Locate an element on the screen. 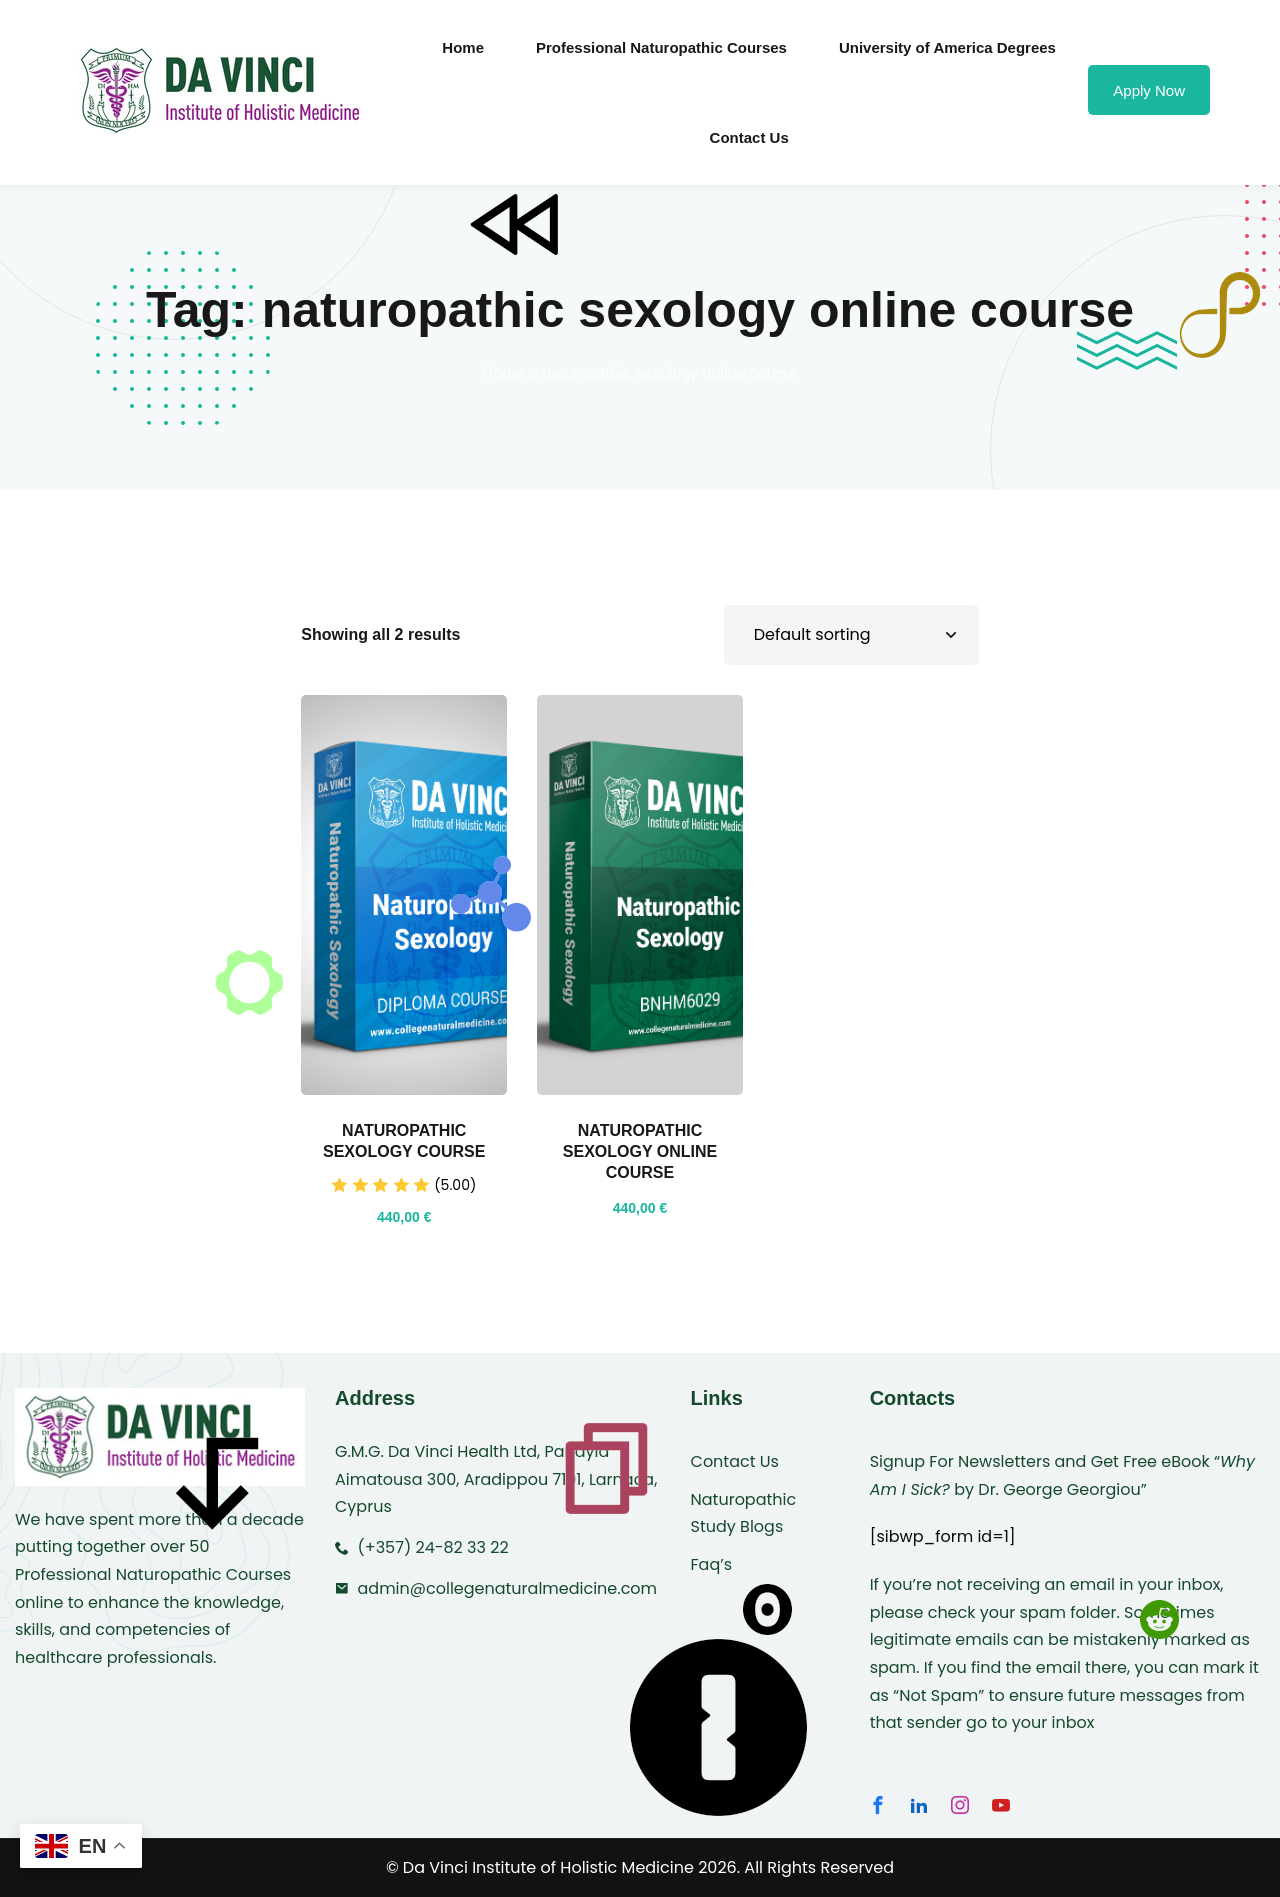  open Observable data visualization platform is located at coordinates (767, 1609).